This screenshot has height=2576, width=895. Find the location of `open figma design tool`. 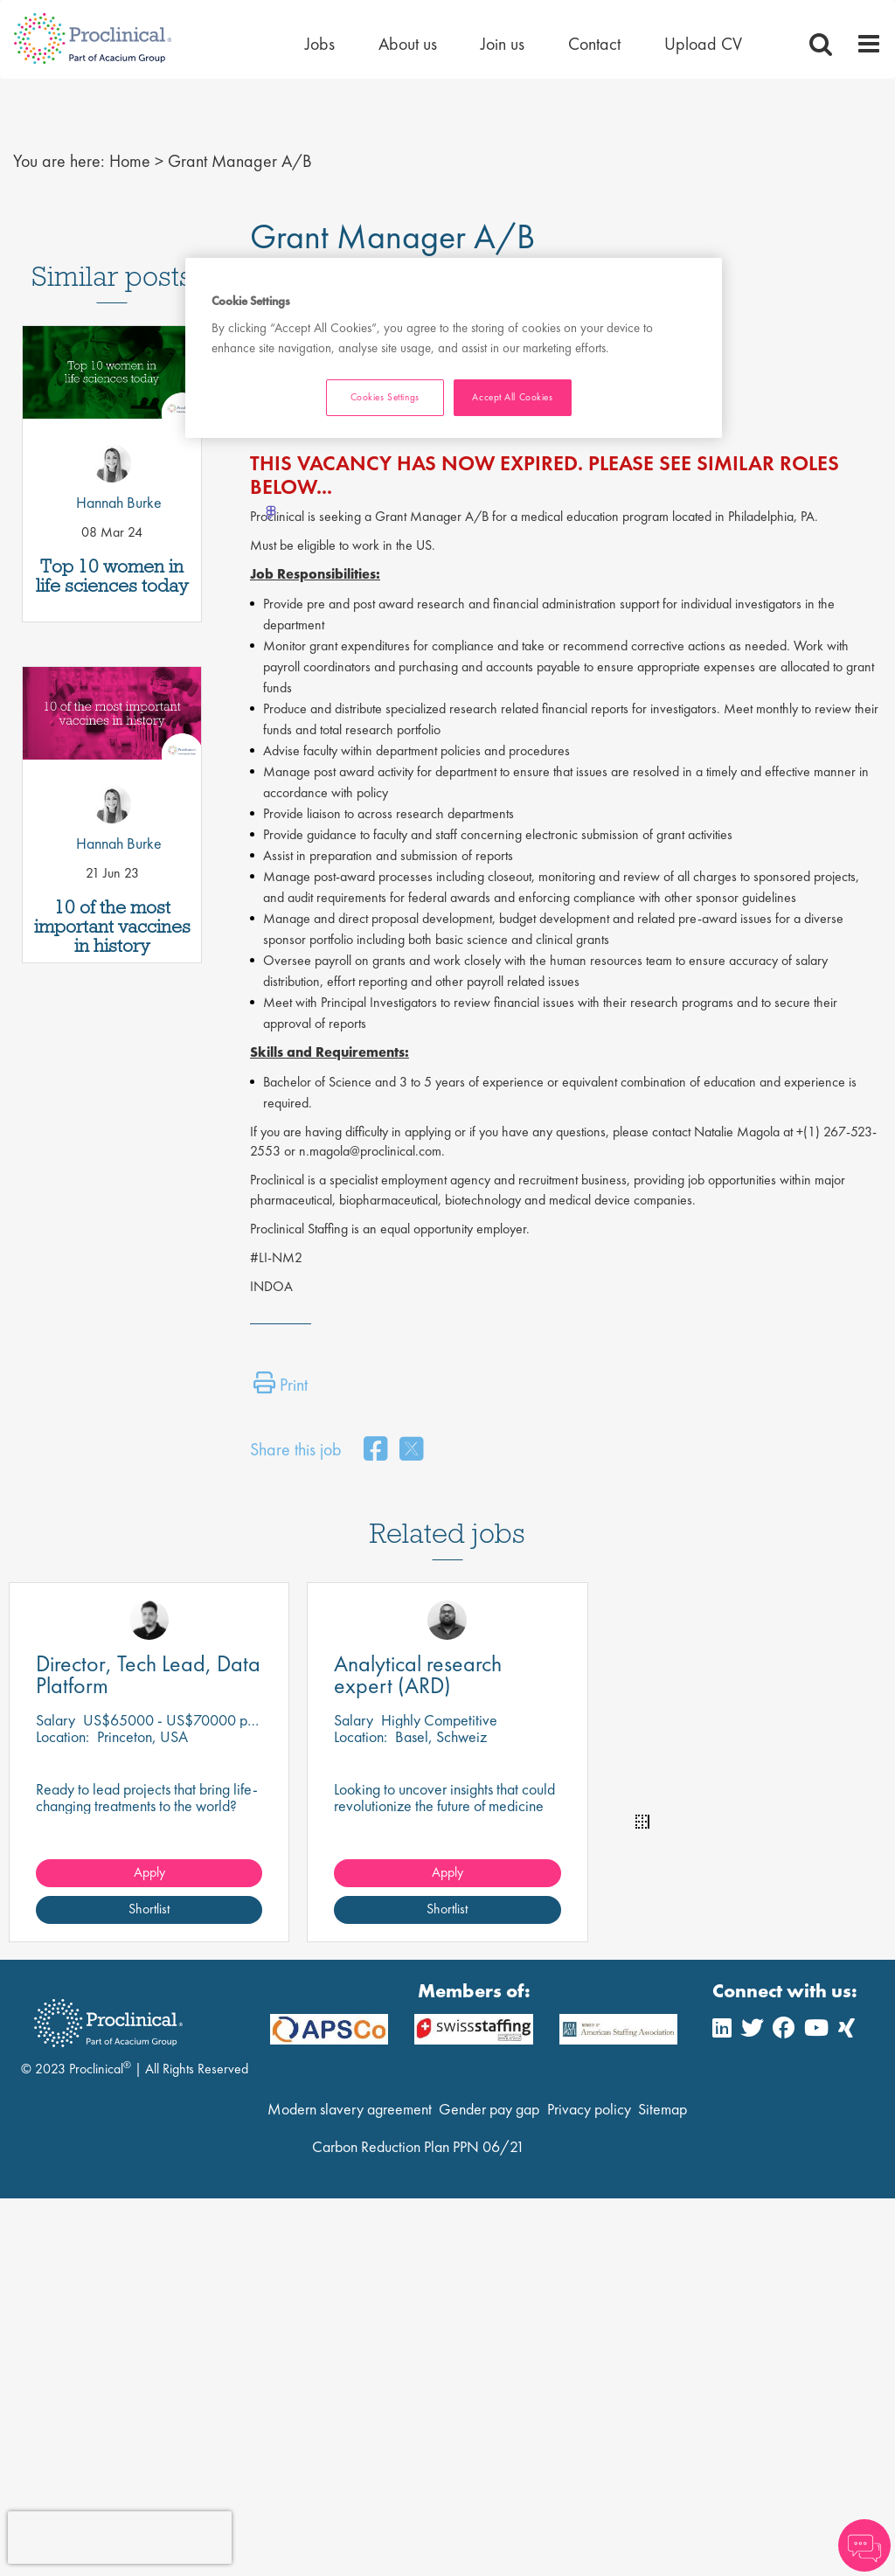

open figma design tool is located at coordinates (271, 512).